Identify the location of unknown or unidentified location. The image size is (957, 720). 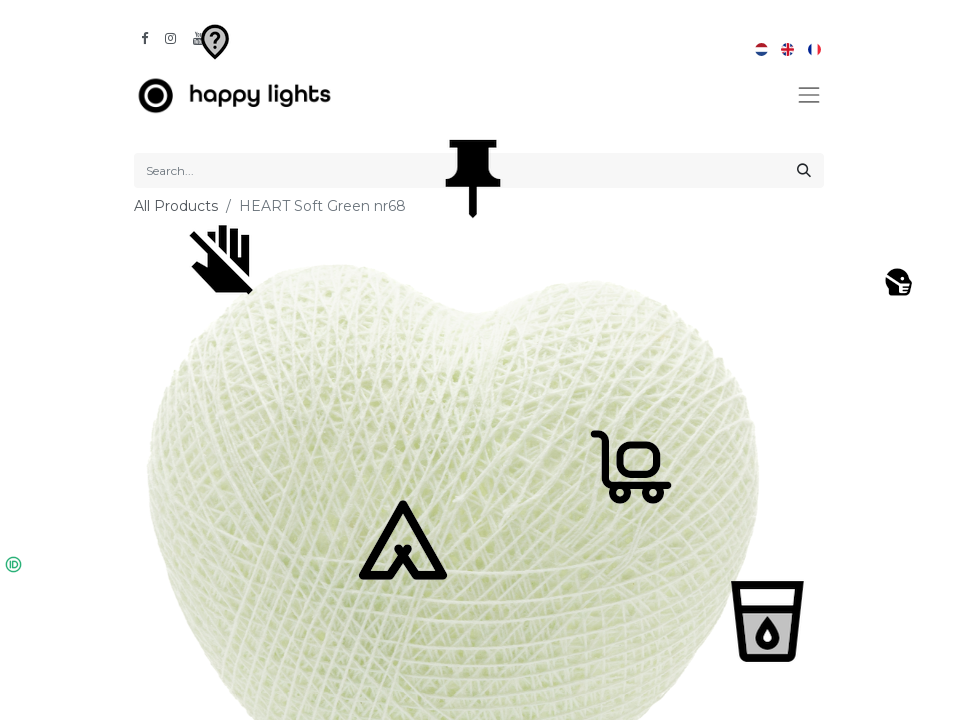
(215, 42).